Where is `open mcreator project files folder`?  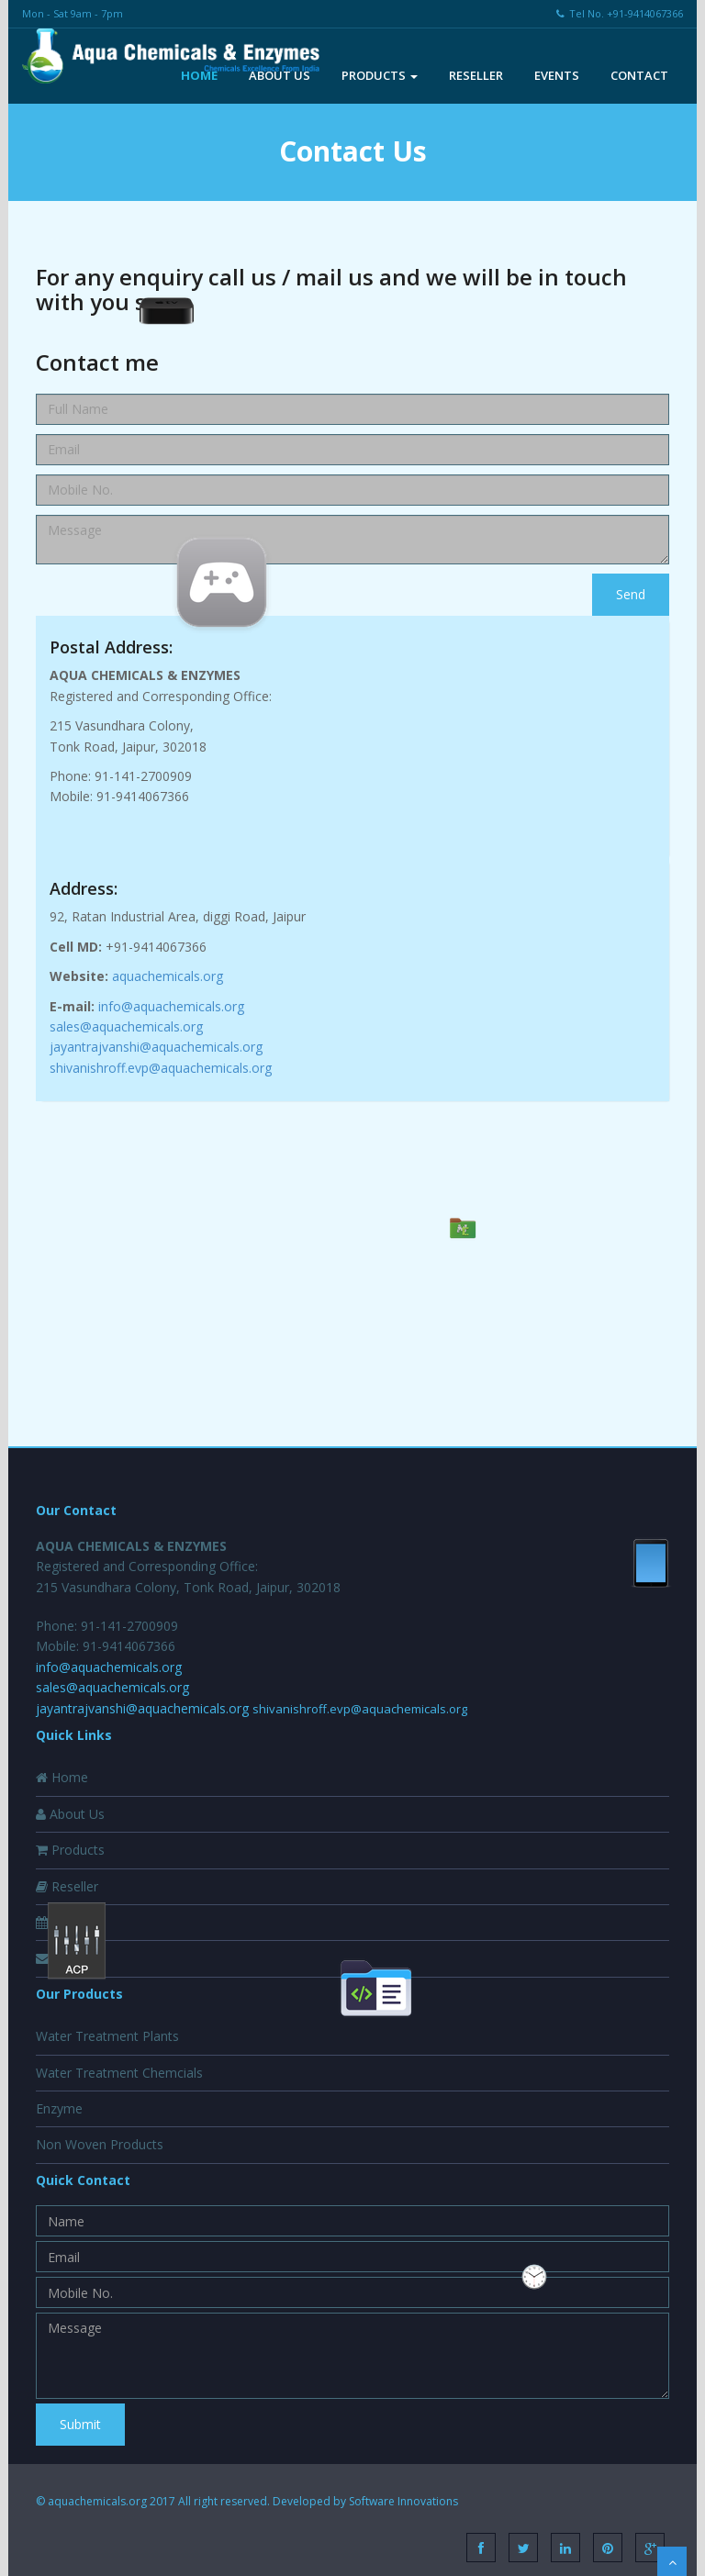 open mcreator project files folder is located at coordinates (463, 1229).